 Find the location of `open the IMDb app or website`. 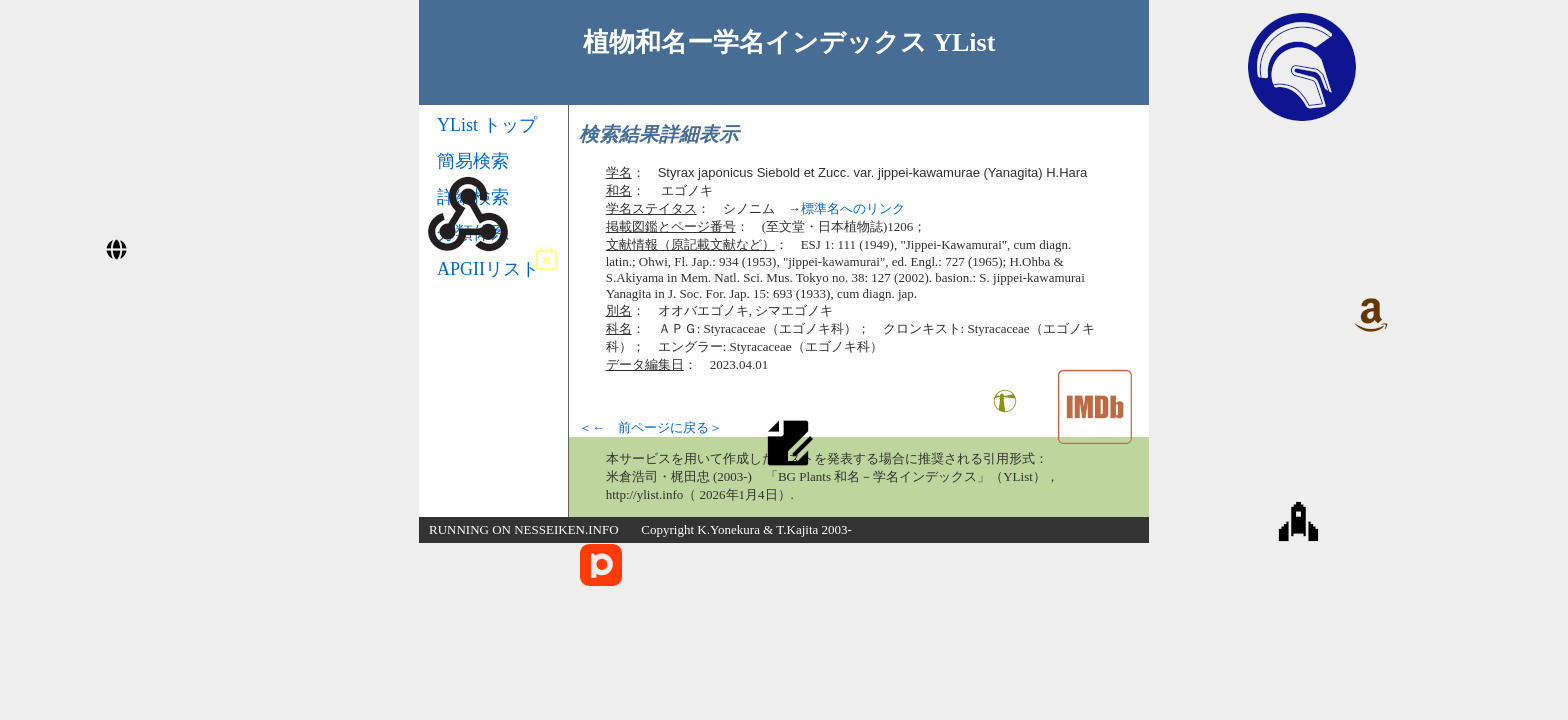

open the IMDb app or website is located at coordinates (1095, 407).